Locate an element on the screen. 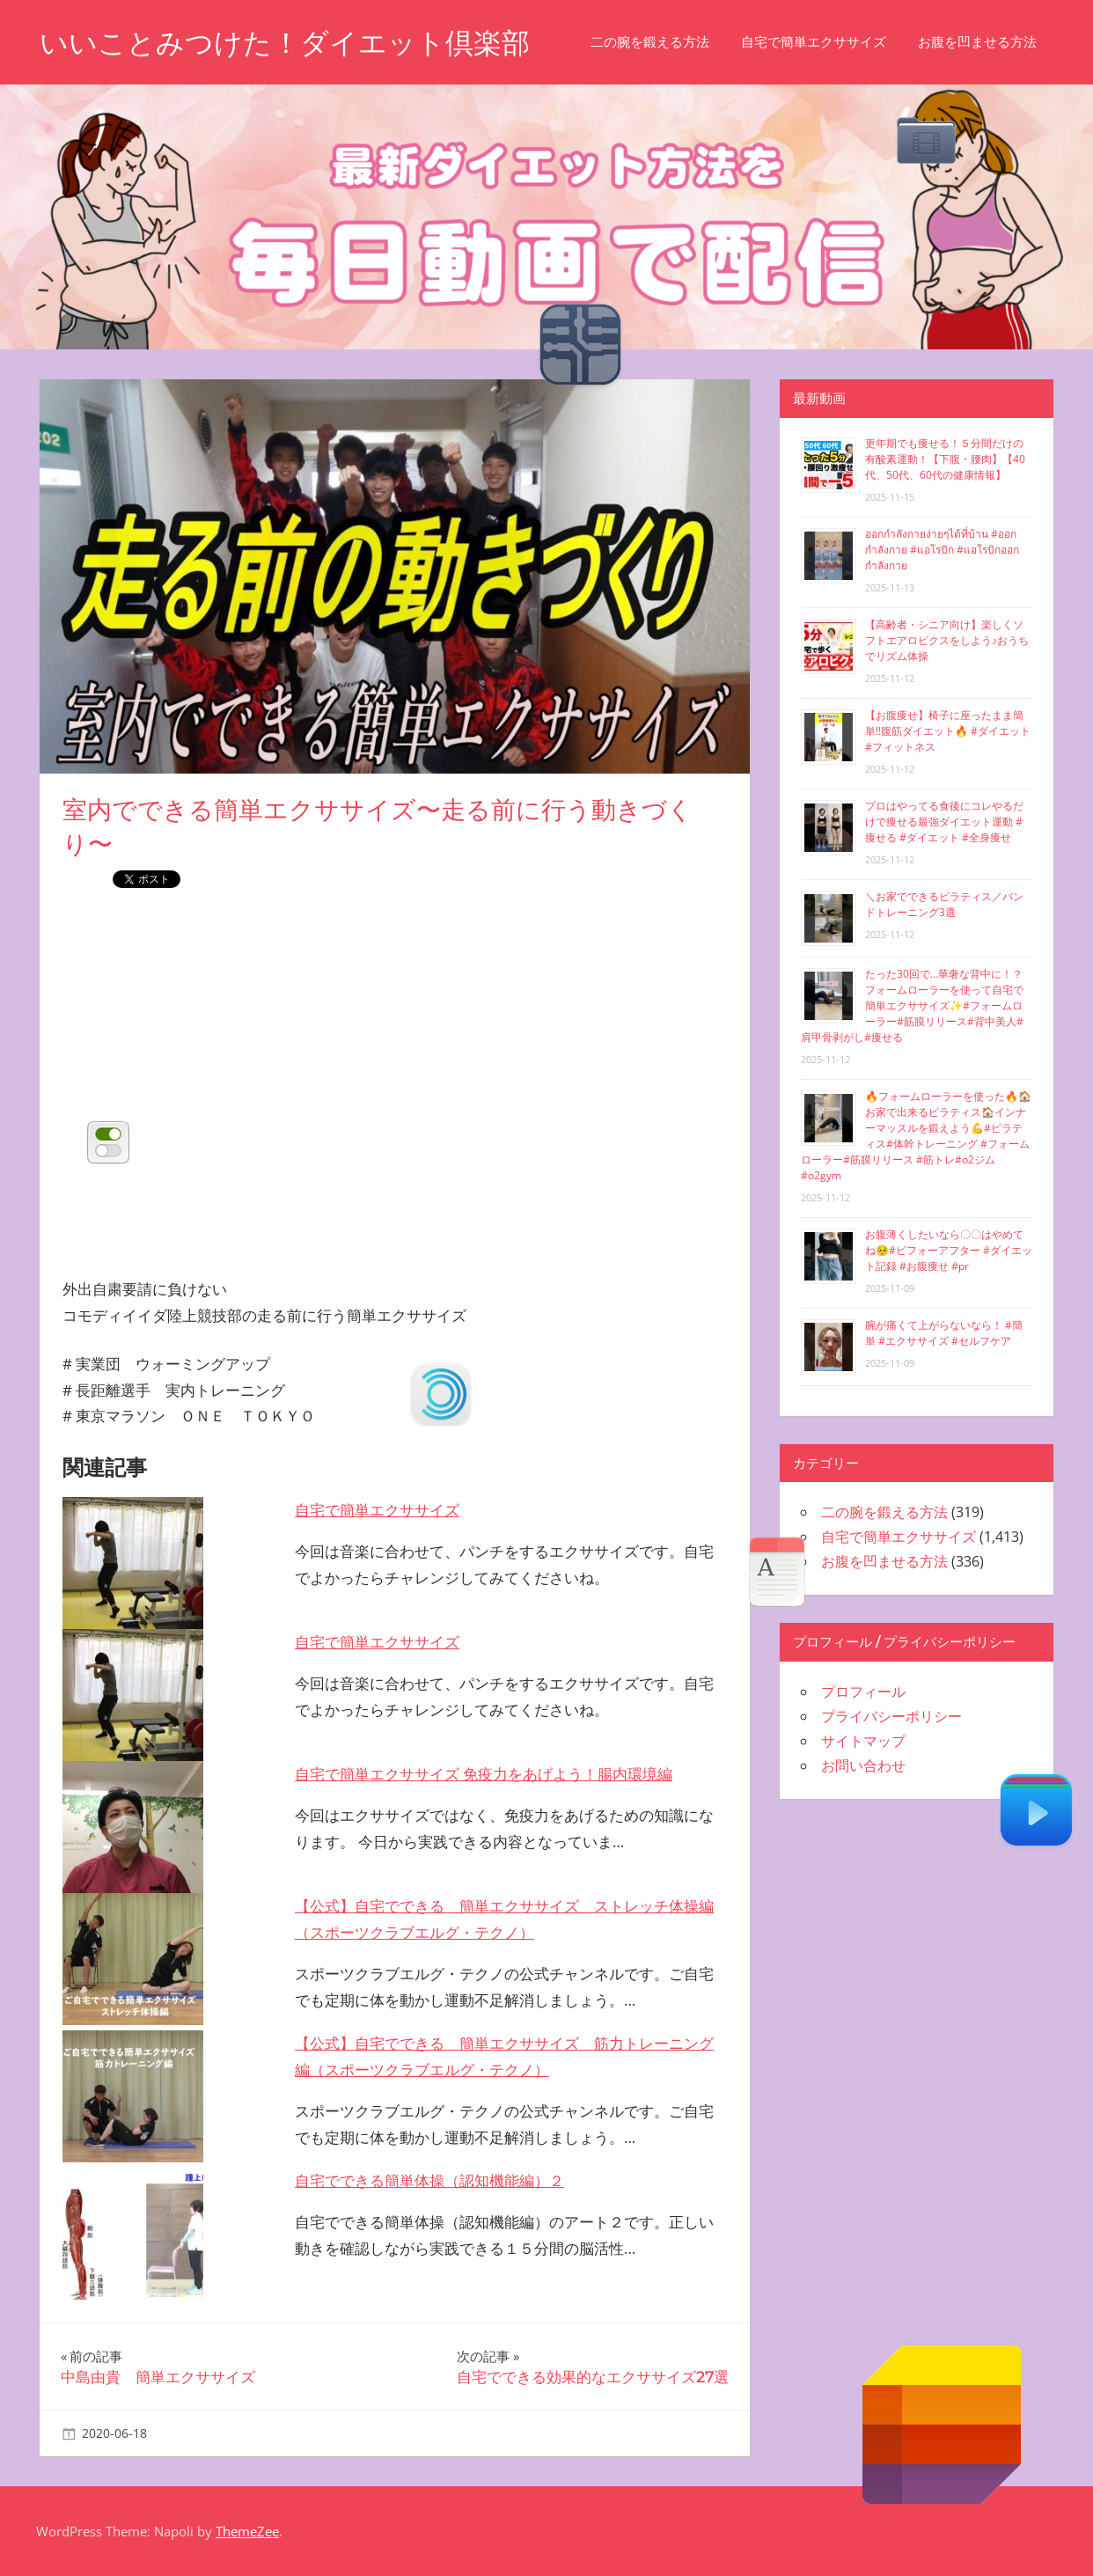  open gerbview nightly app for viewing gerber PCB files is located at coordinates (580, 344).